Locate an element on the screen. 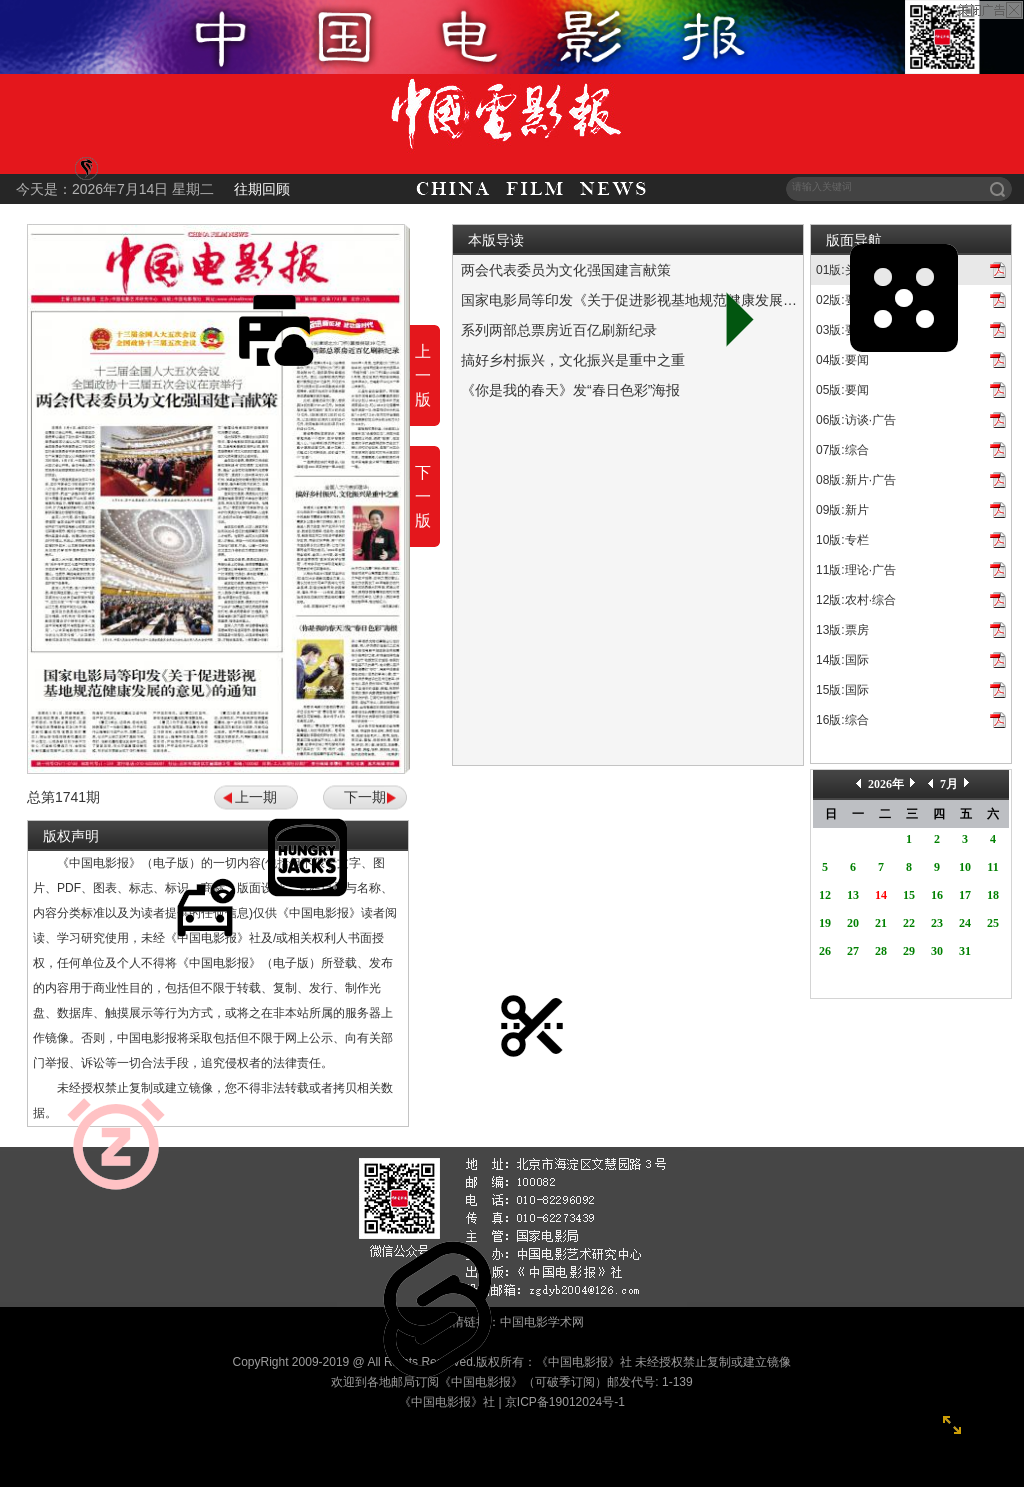 This screenshot has height=1487, width=1024. open CapRover dashboard is located at coordinates (86, 168).